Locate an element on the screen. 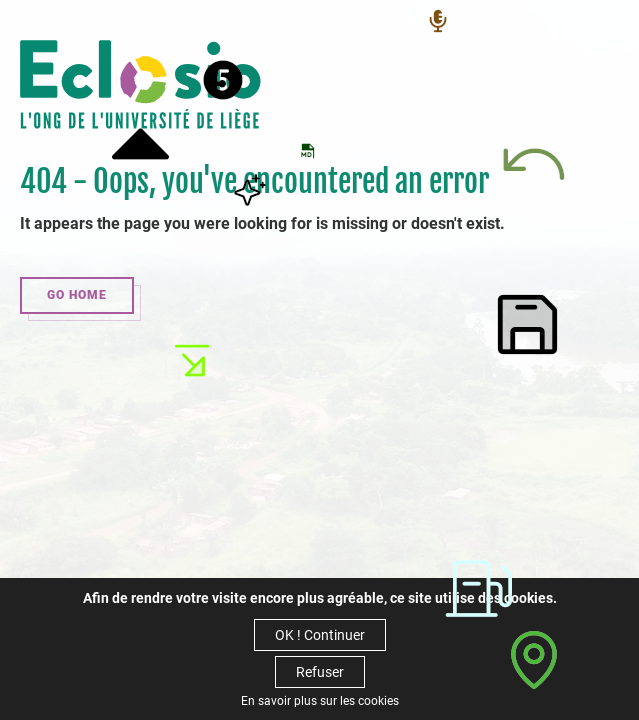 This screenshot has width=639, height=720. view or set a location on the map is located at coordinates (534, 660).